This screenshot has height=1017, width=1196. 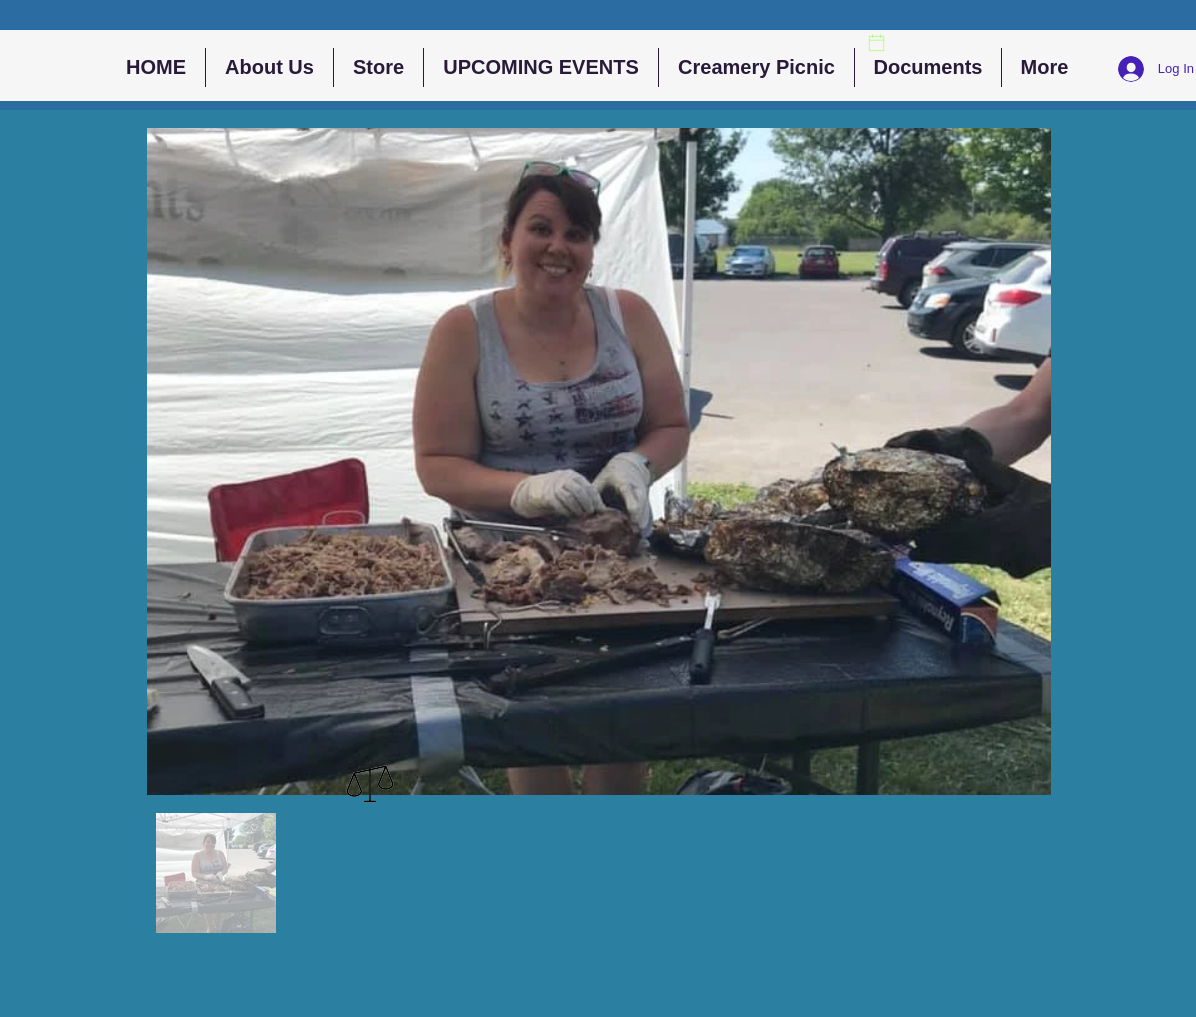 I want to click on view calendar, so click(x=876, y=43).